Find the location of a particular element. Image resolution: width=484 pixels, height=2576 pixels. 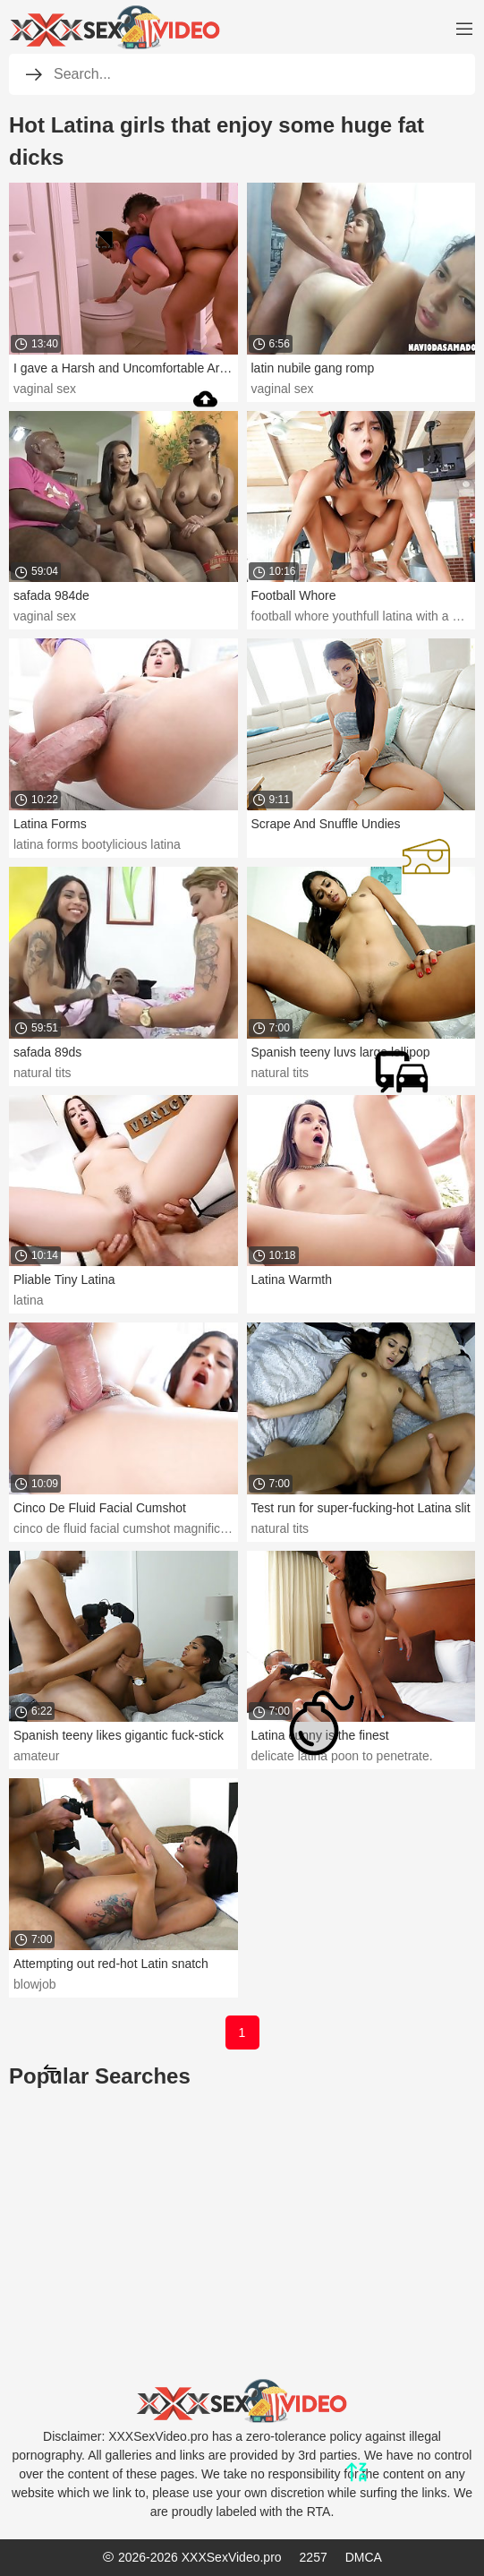

cheese or dairy category in a food app is located at coordinates (426, 859).